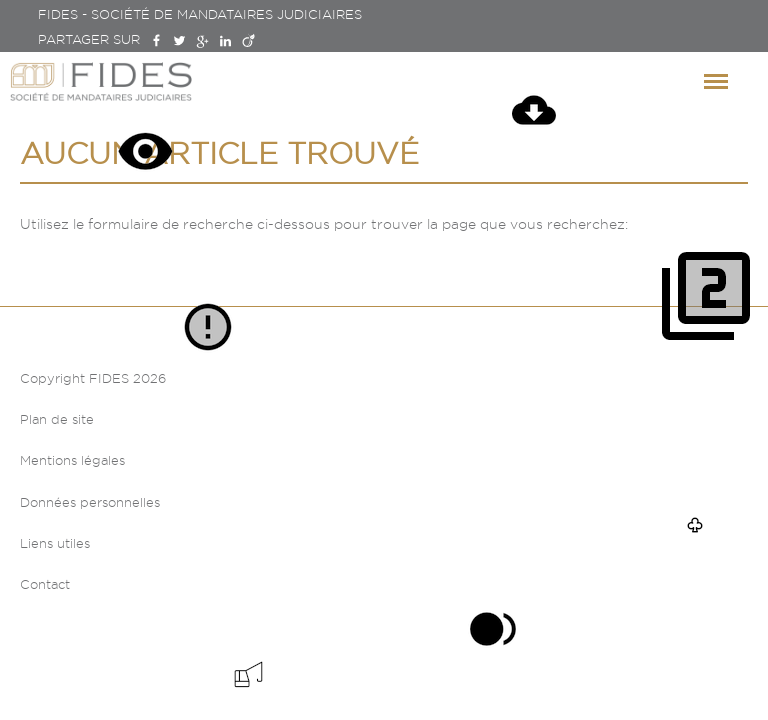  I want to click on represents the clubs suit in a card game, so click(695, 525).